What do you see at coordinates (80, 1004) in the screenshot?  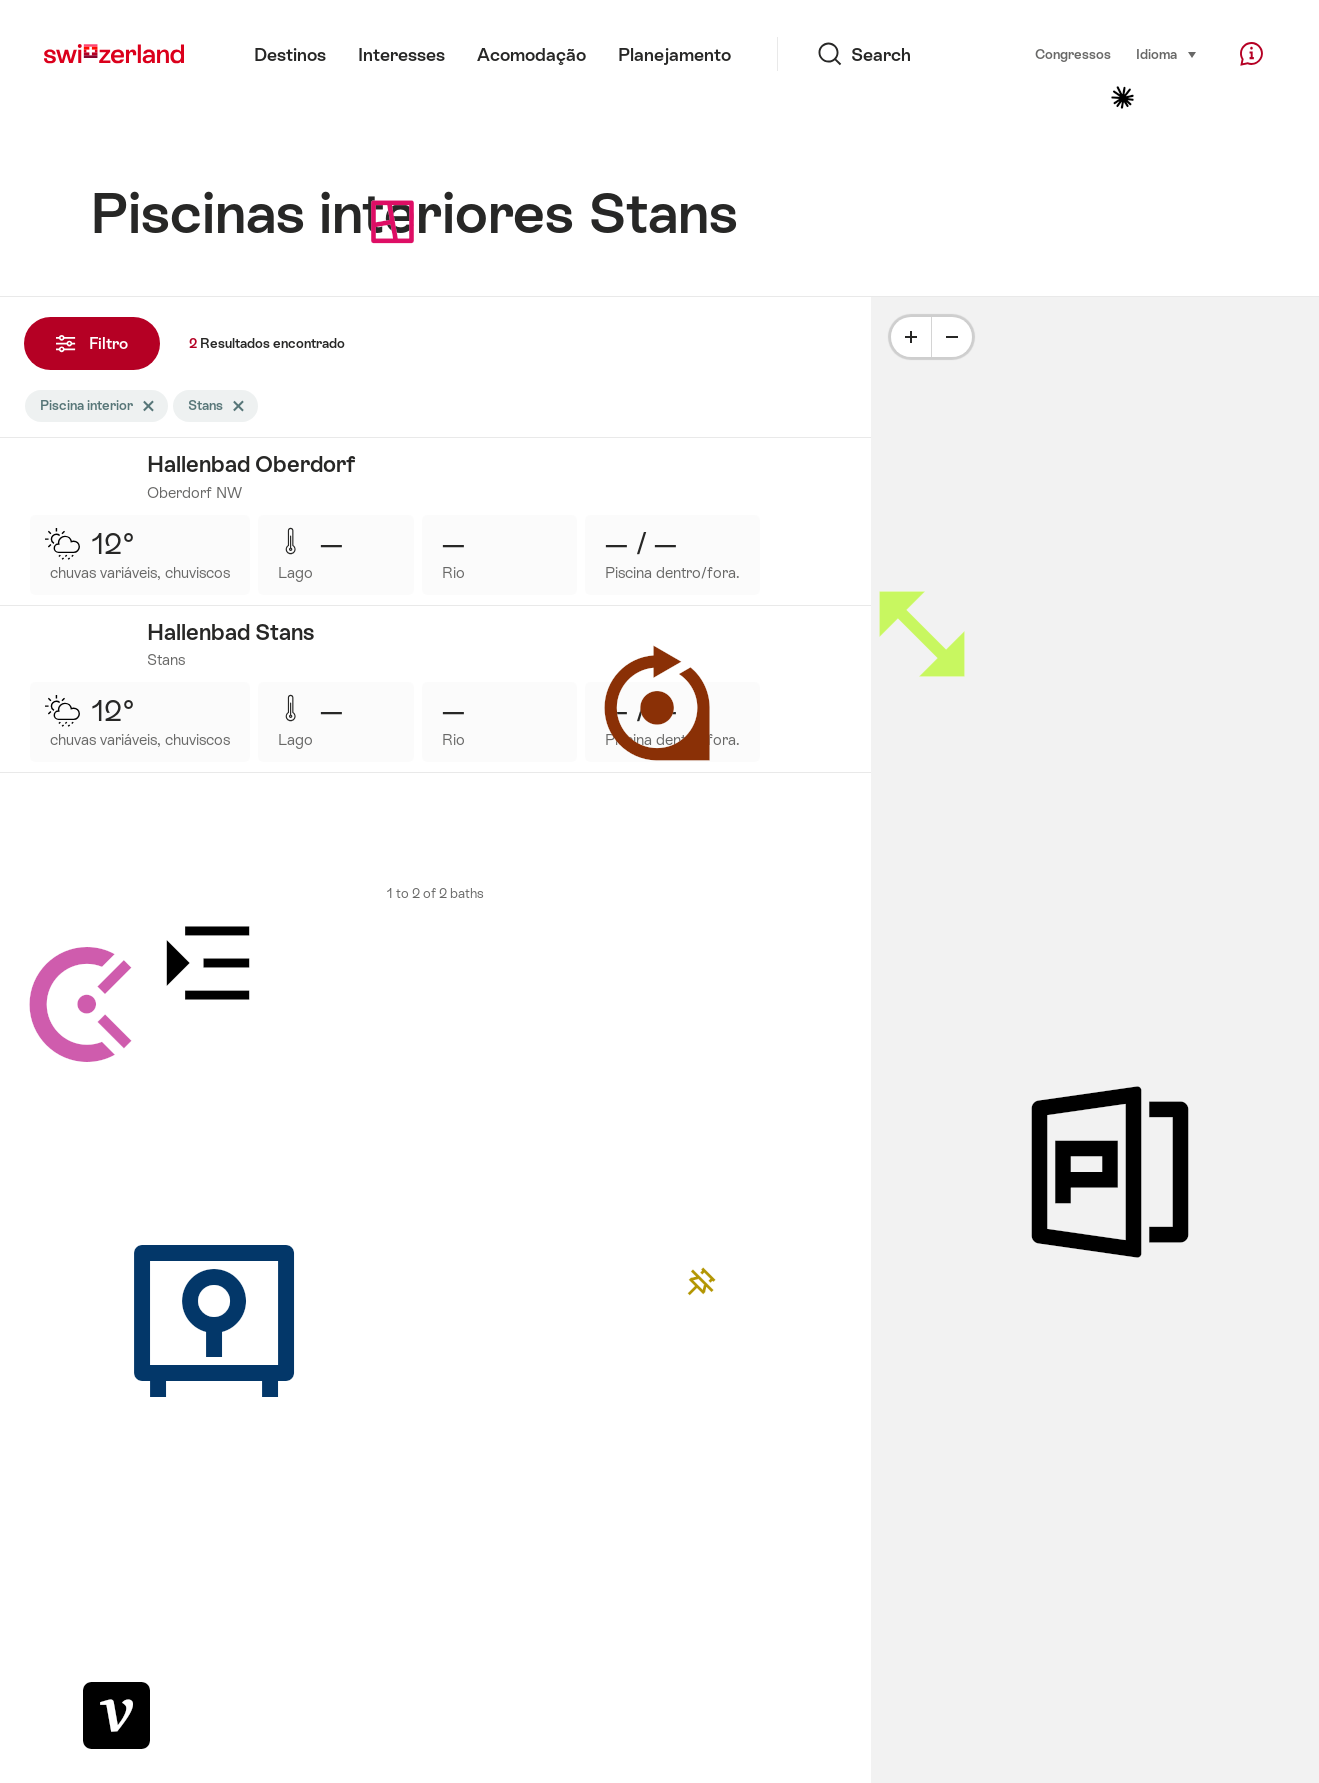 I see `open clockify time tracking app` at bounding box center [80, 1004].